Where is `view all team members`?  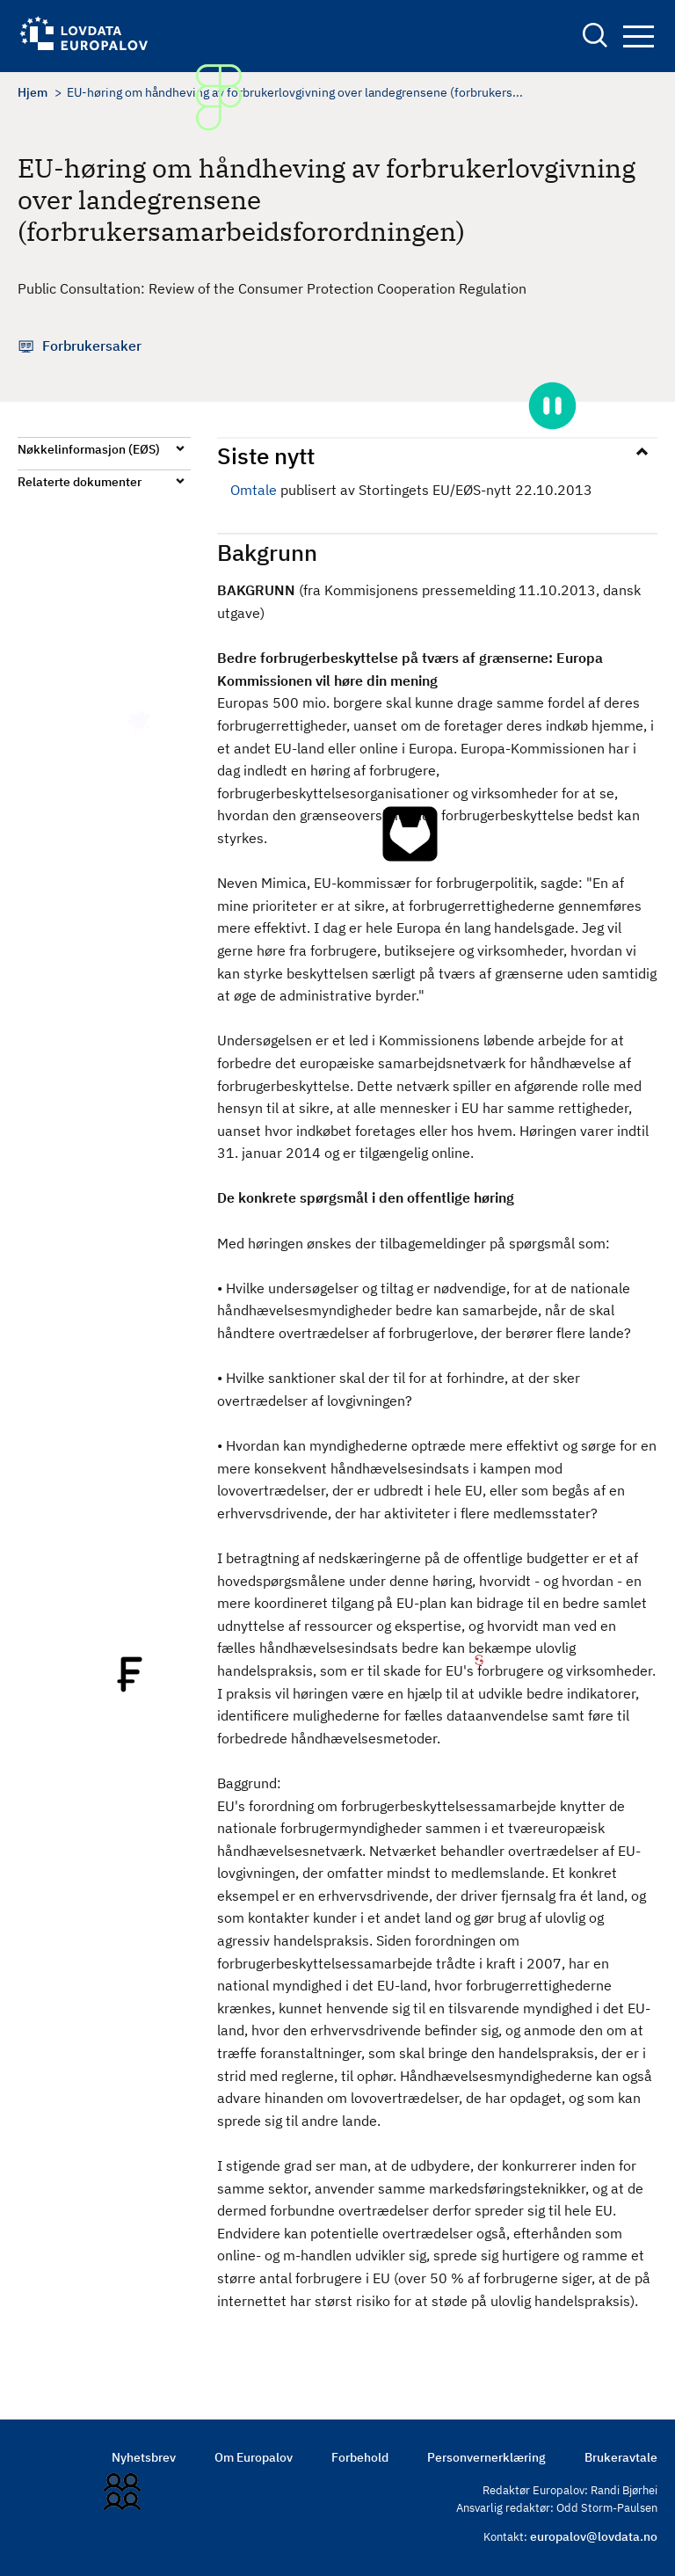
view all team members is located at coordinates (122, 2492).